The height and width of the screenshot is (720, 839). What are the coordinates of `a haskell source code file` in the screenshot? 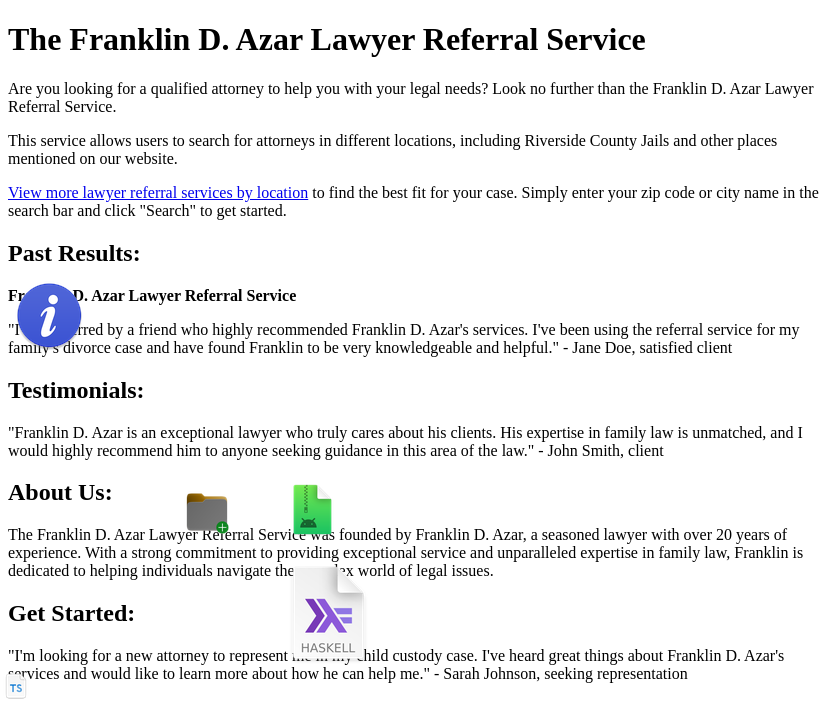 It's located at (328, 614).